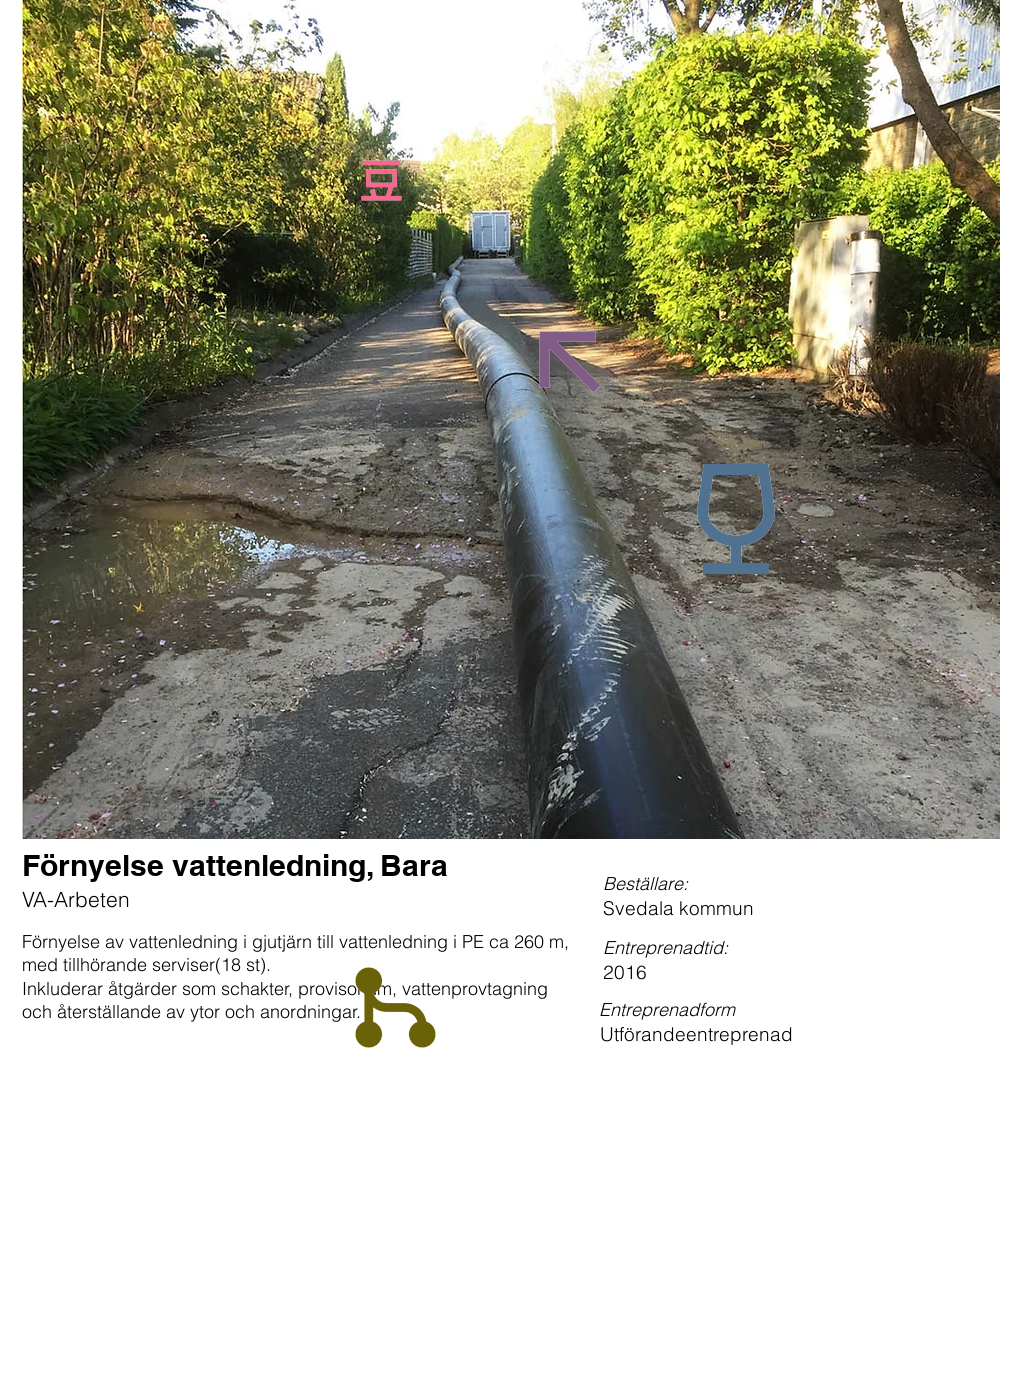  I want to click on open douban app, so click(381, 180).